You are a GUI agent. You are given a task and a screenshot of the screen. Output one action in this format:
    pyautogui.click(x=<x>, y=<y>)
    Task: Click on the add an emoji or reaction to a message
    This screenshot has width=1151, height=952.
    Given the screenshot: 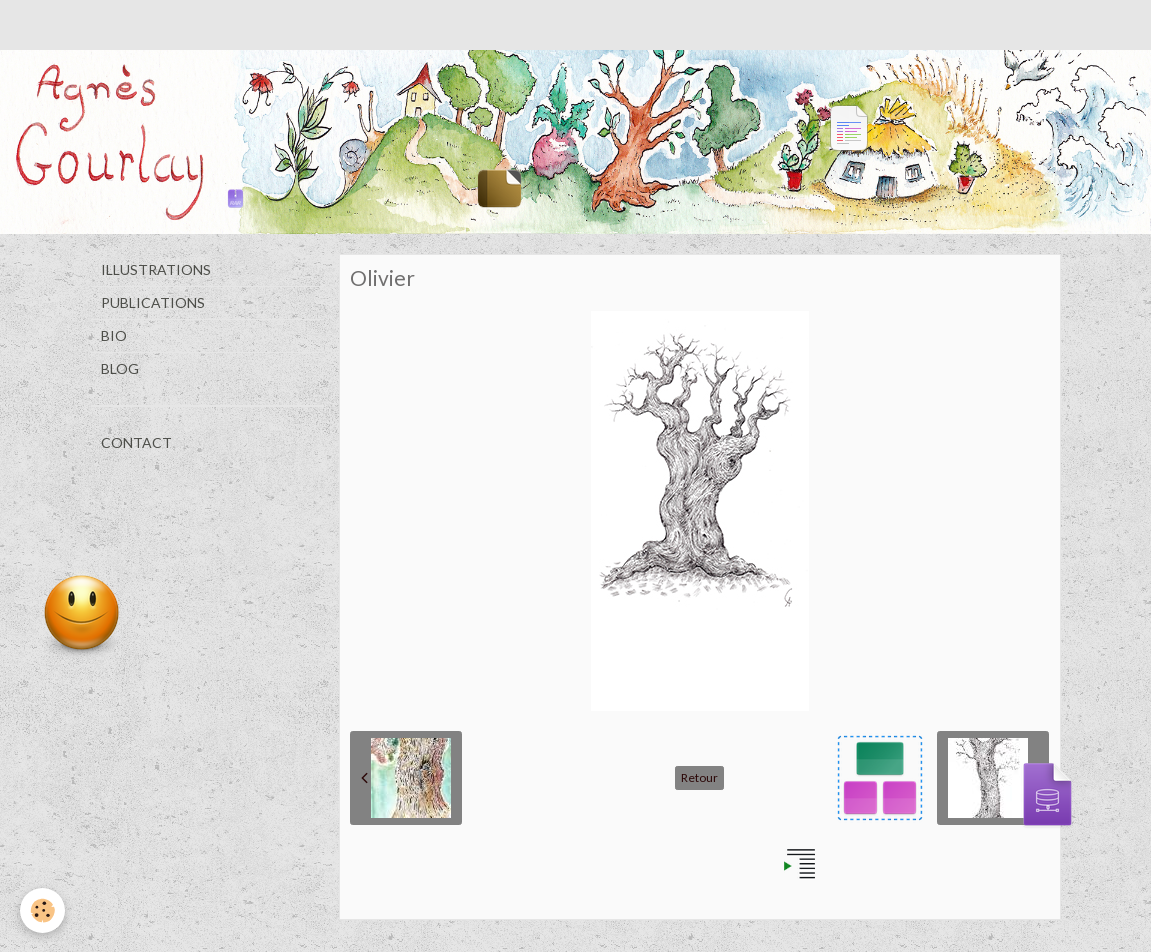 What is the action you would take?
    pyautogui.click(x=82, y=616)
    